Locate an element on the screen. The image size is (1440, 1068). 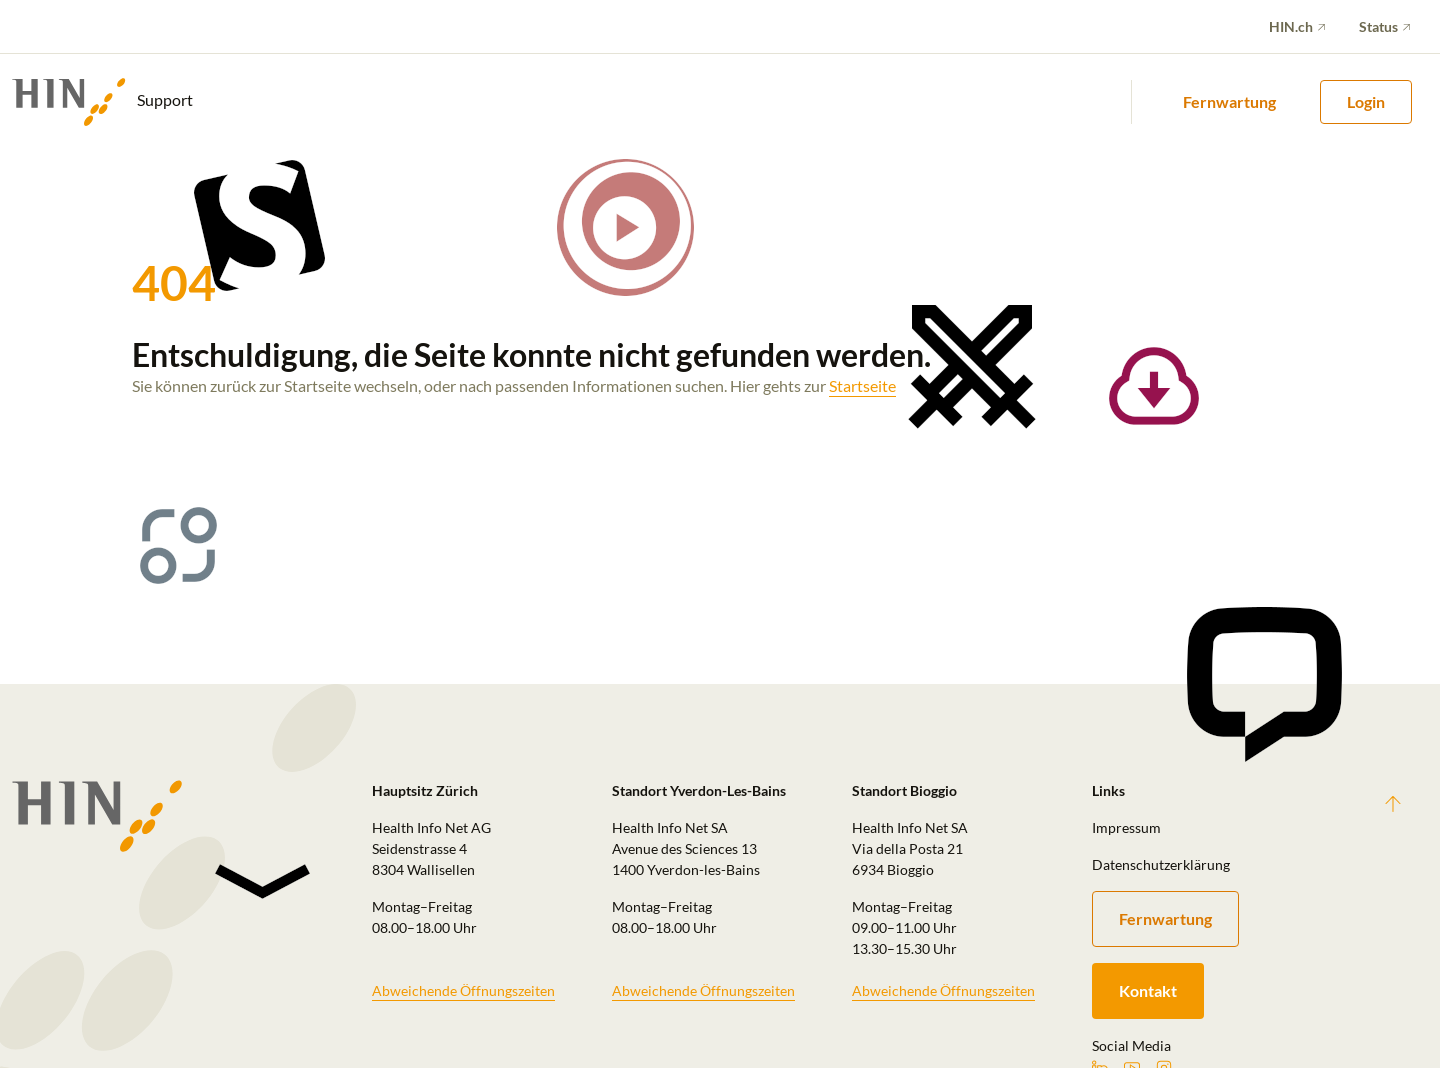
download file from cloud storage is located at coordinates (1154, 388).